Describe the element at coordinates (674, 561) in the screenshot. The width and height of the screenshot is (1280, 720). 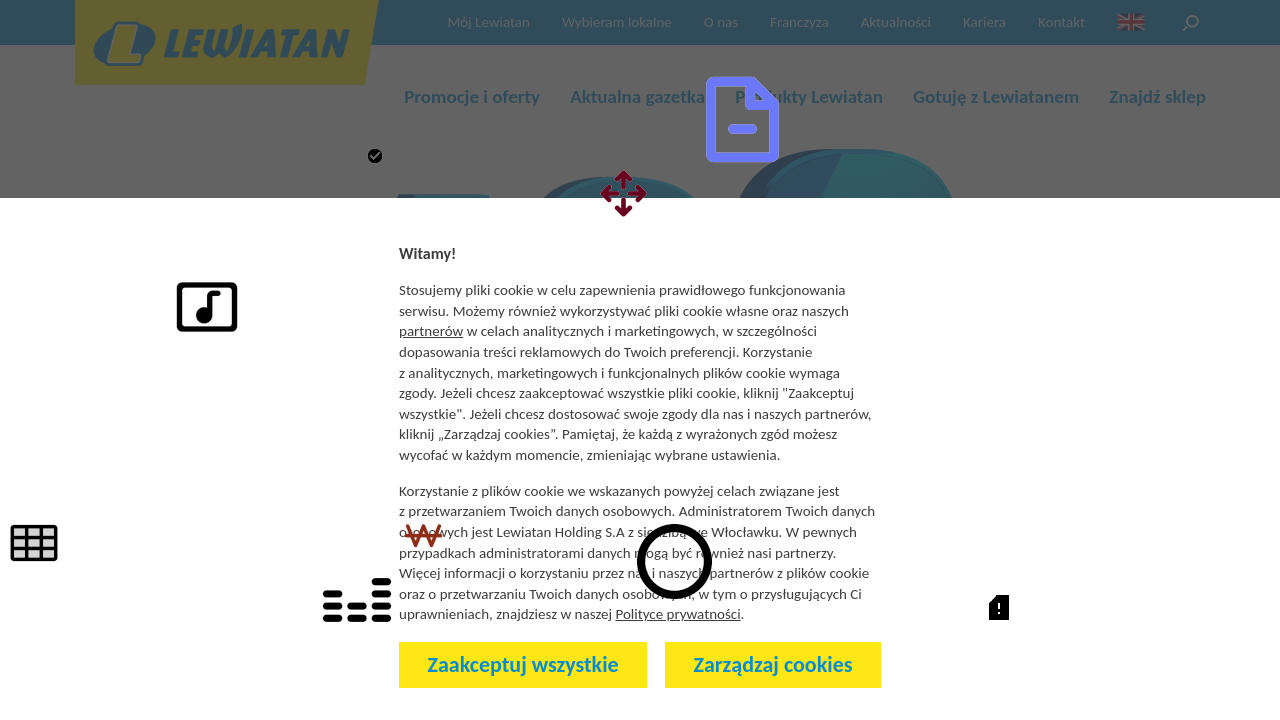
I see `unselected radio button or checkbox option` at that location.